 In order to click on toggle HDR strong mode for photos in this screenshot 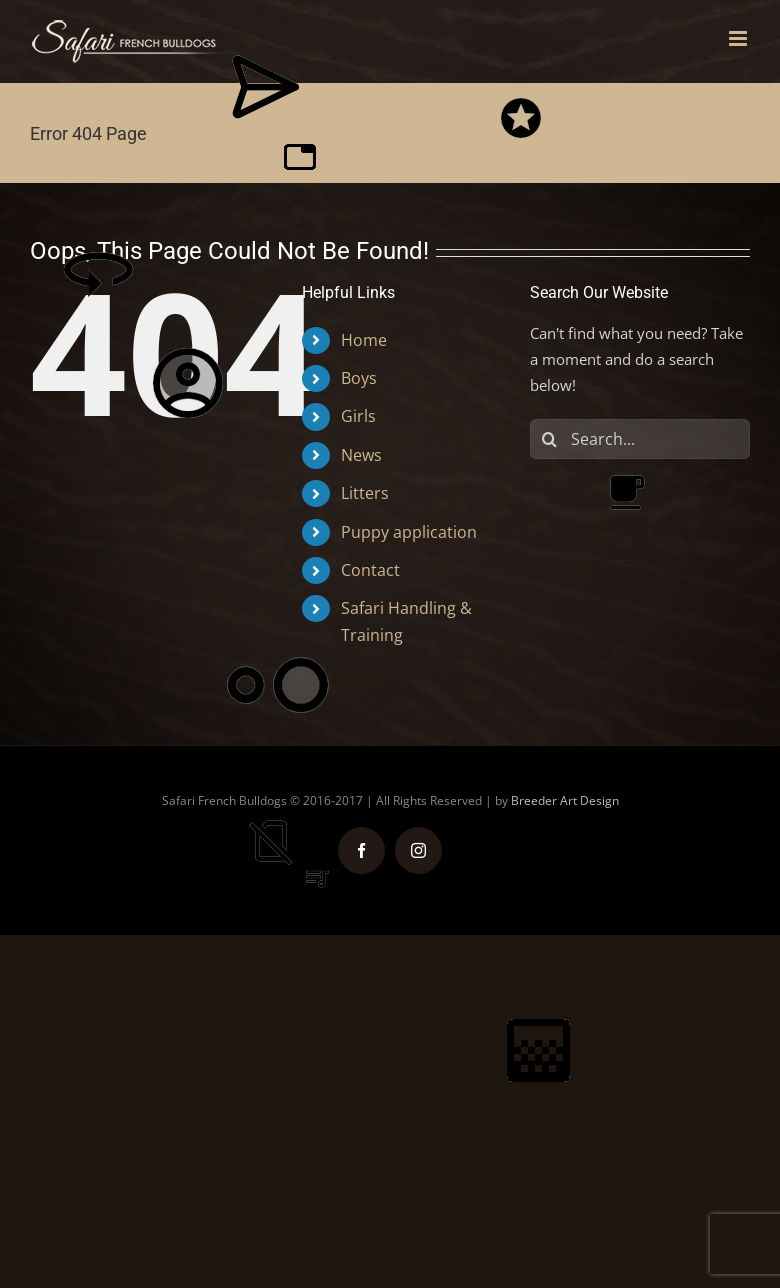, I will do `click(278, 685)`.